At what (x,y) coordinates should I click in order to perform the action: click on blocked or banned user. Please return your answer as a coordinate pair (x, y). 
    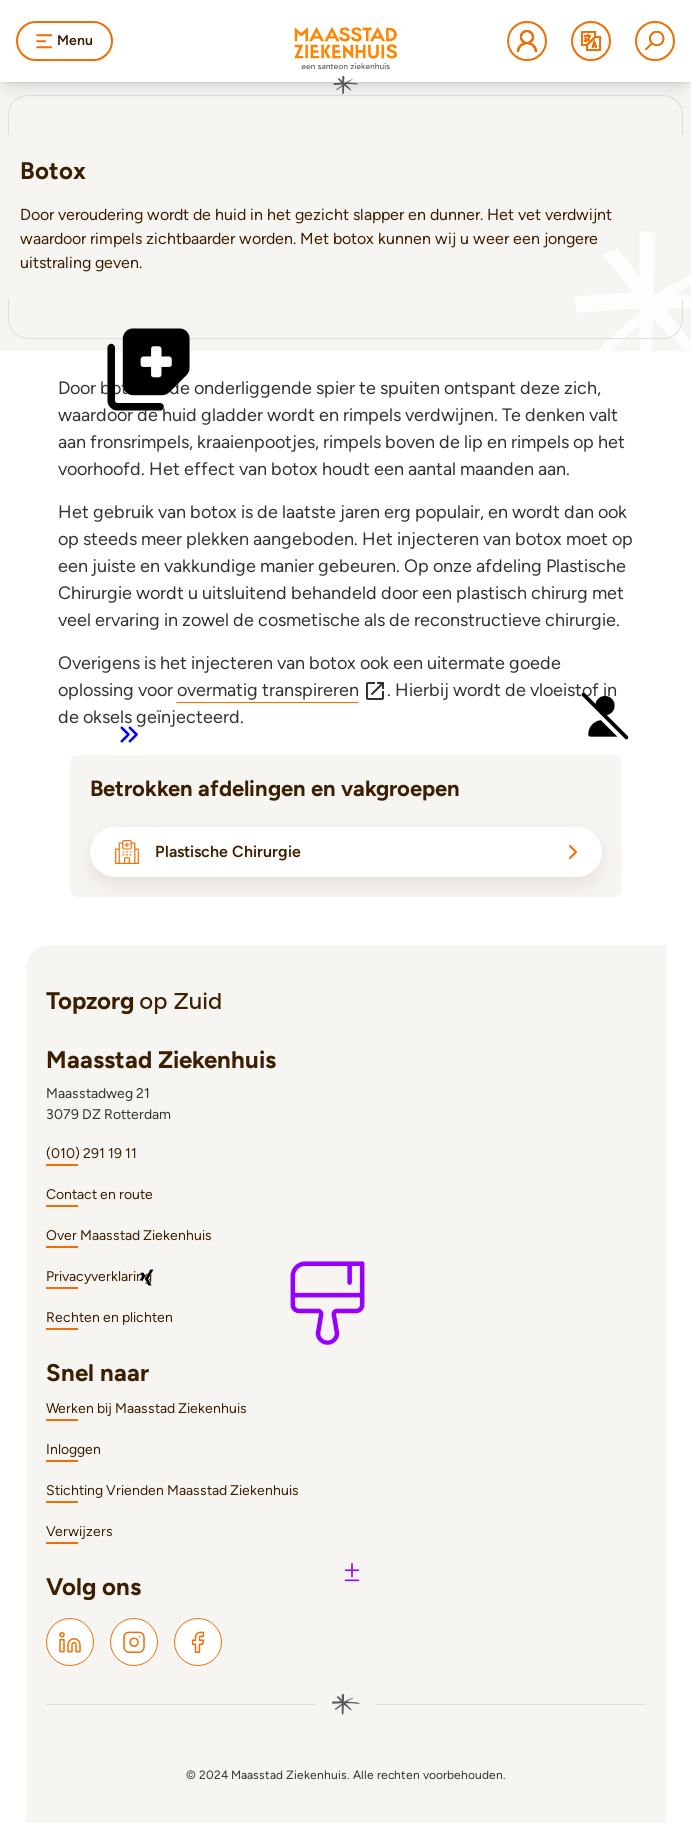
    Looking at the image, I should click on (605, 716).